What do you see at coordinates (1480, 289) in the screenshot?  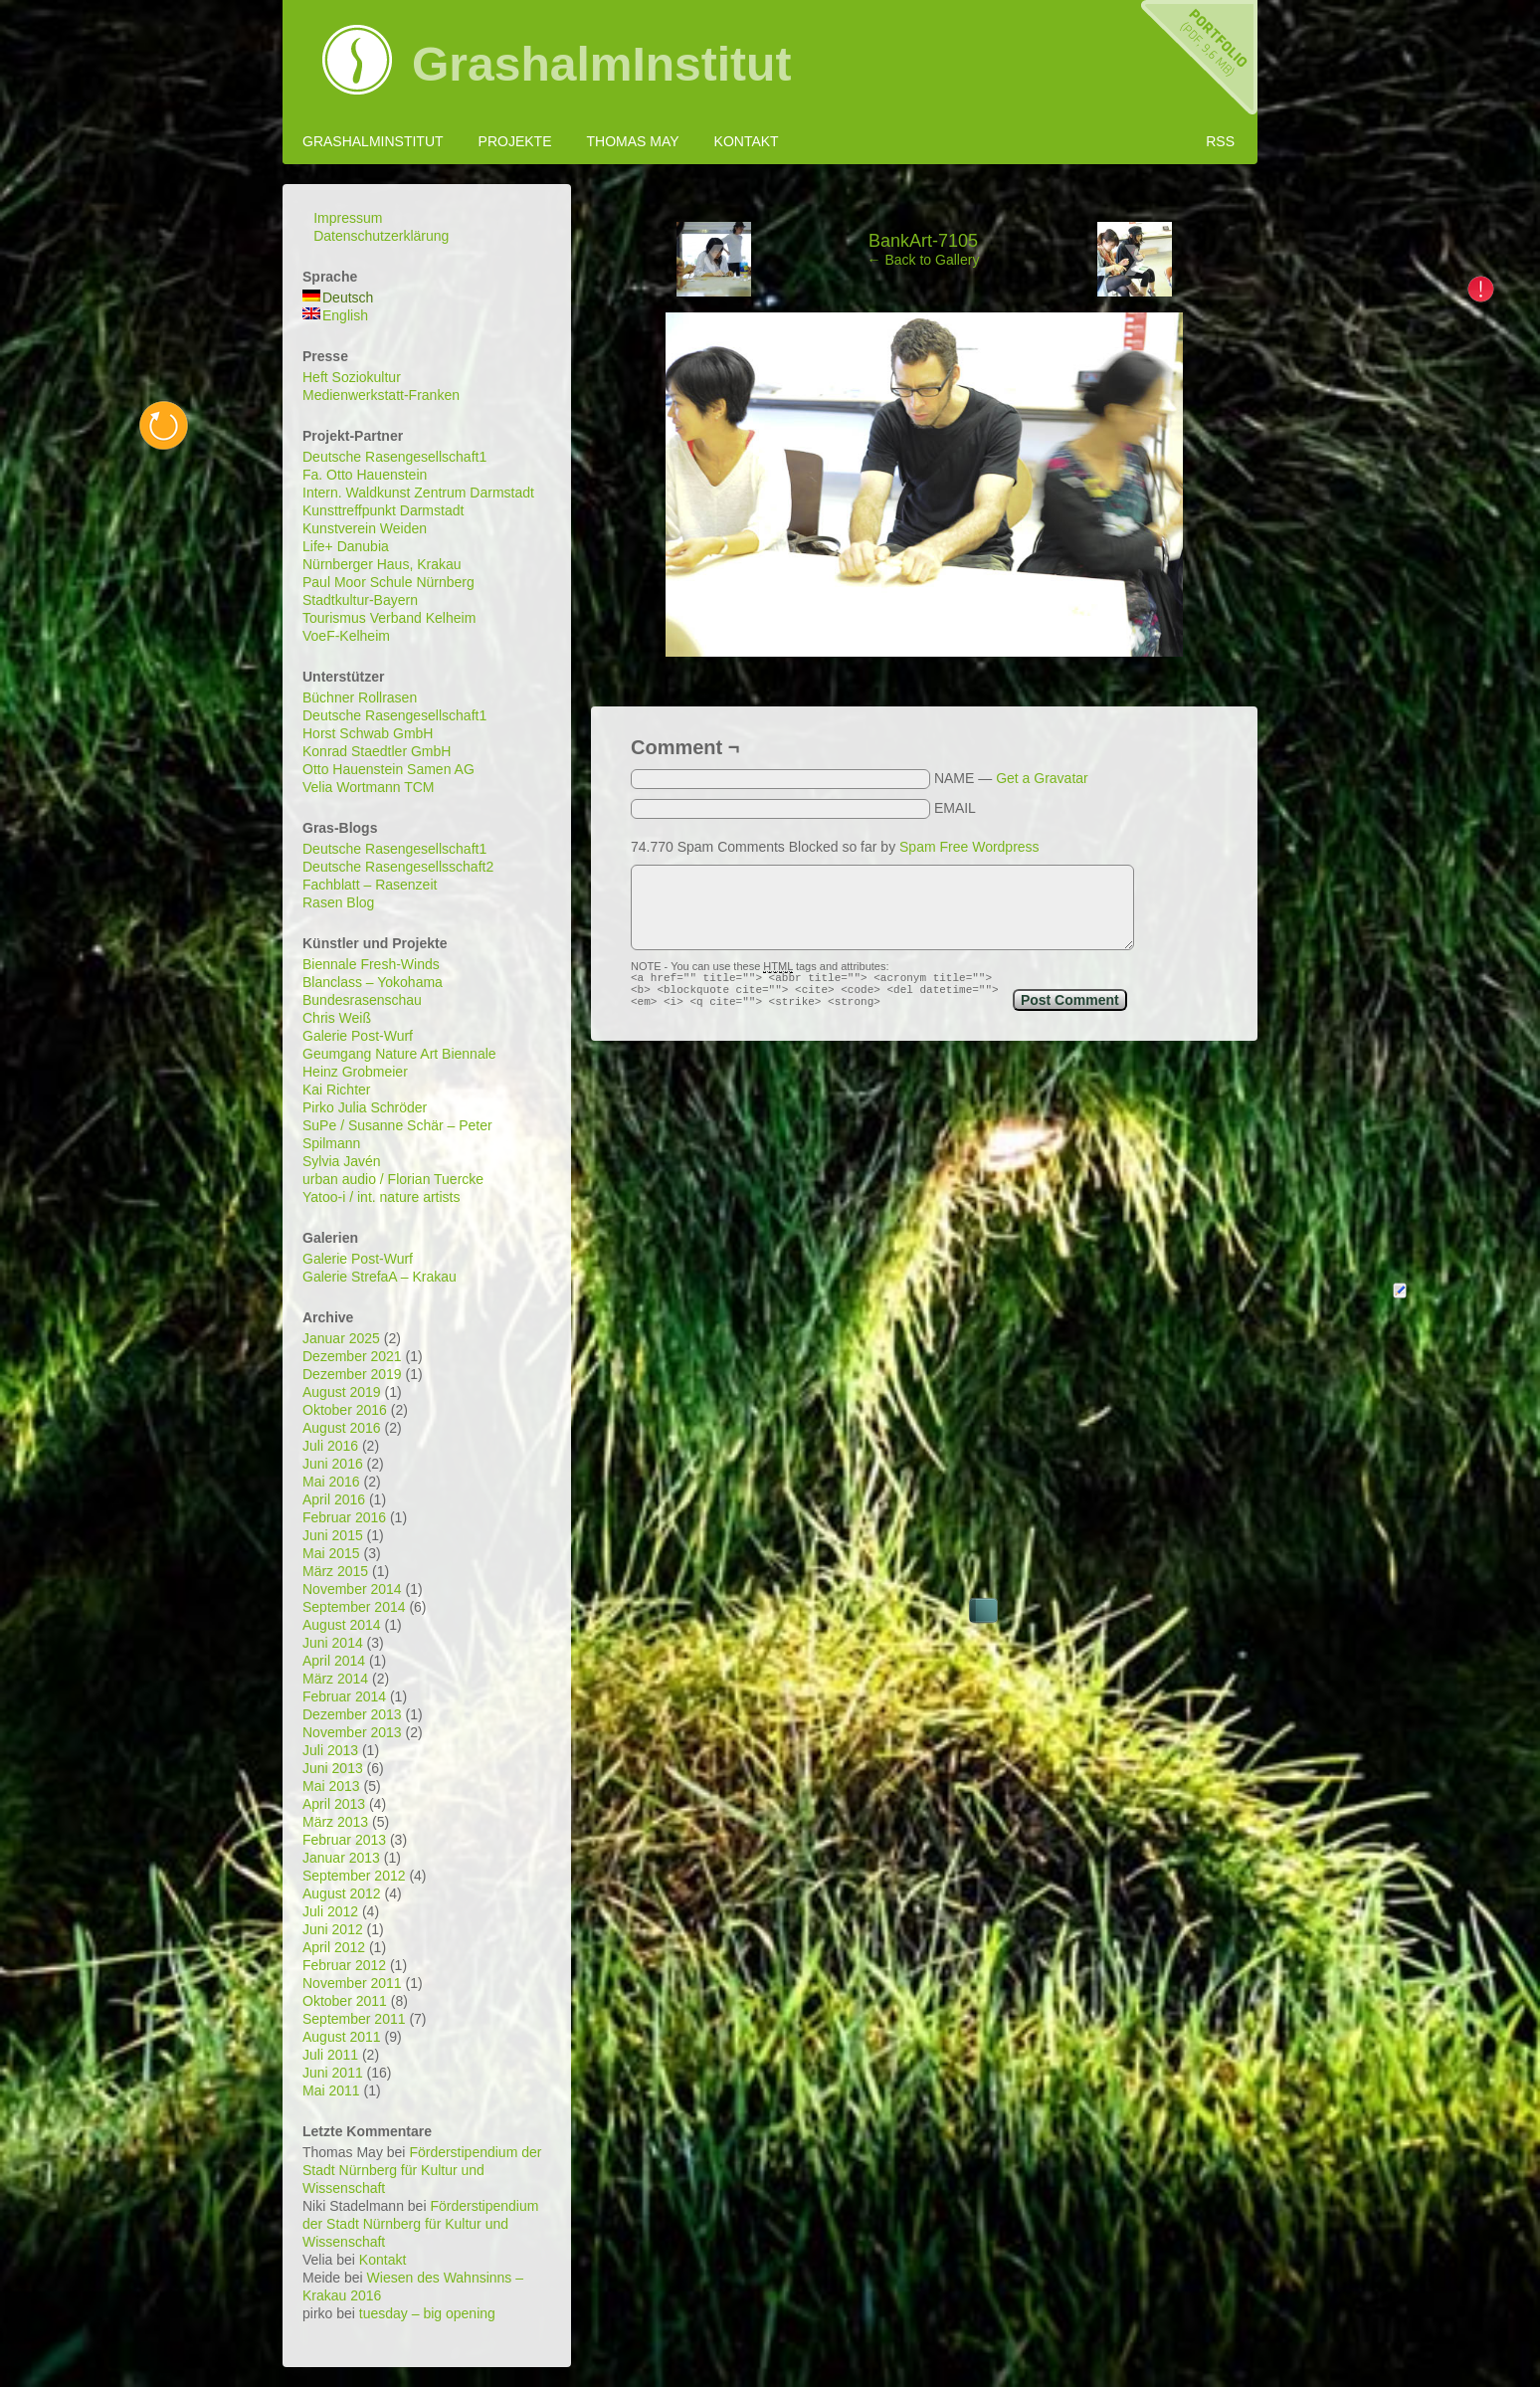 I see `report a system crash or error` at bounding box center [1480, 289].